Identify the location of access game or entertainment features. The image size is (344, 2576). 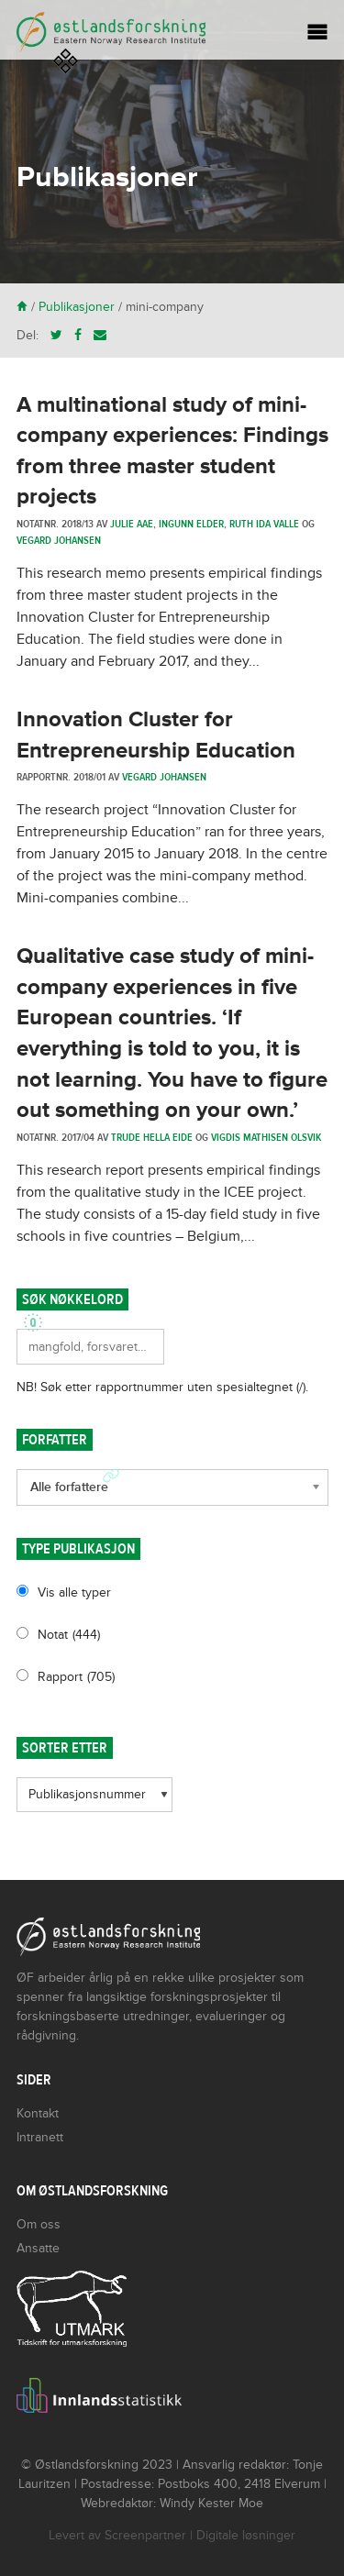
(65, 61).